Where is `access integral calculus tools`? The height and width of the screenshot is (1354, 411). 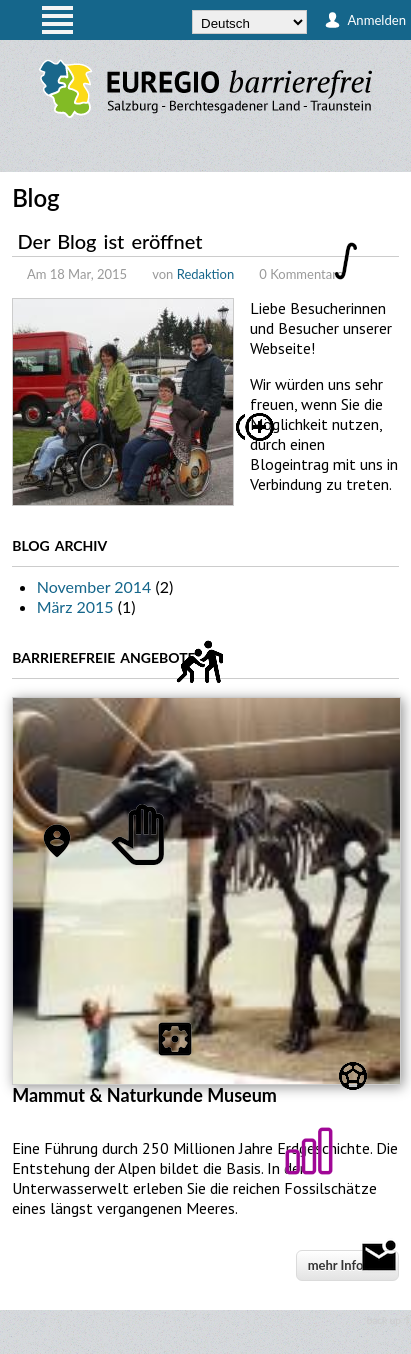 access integral calculus tools is located at coordinates (346, 261).